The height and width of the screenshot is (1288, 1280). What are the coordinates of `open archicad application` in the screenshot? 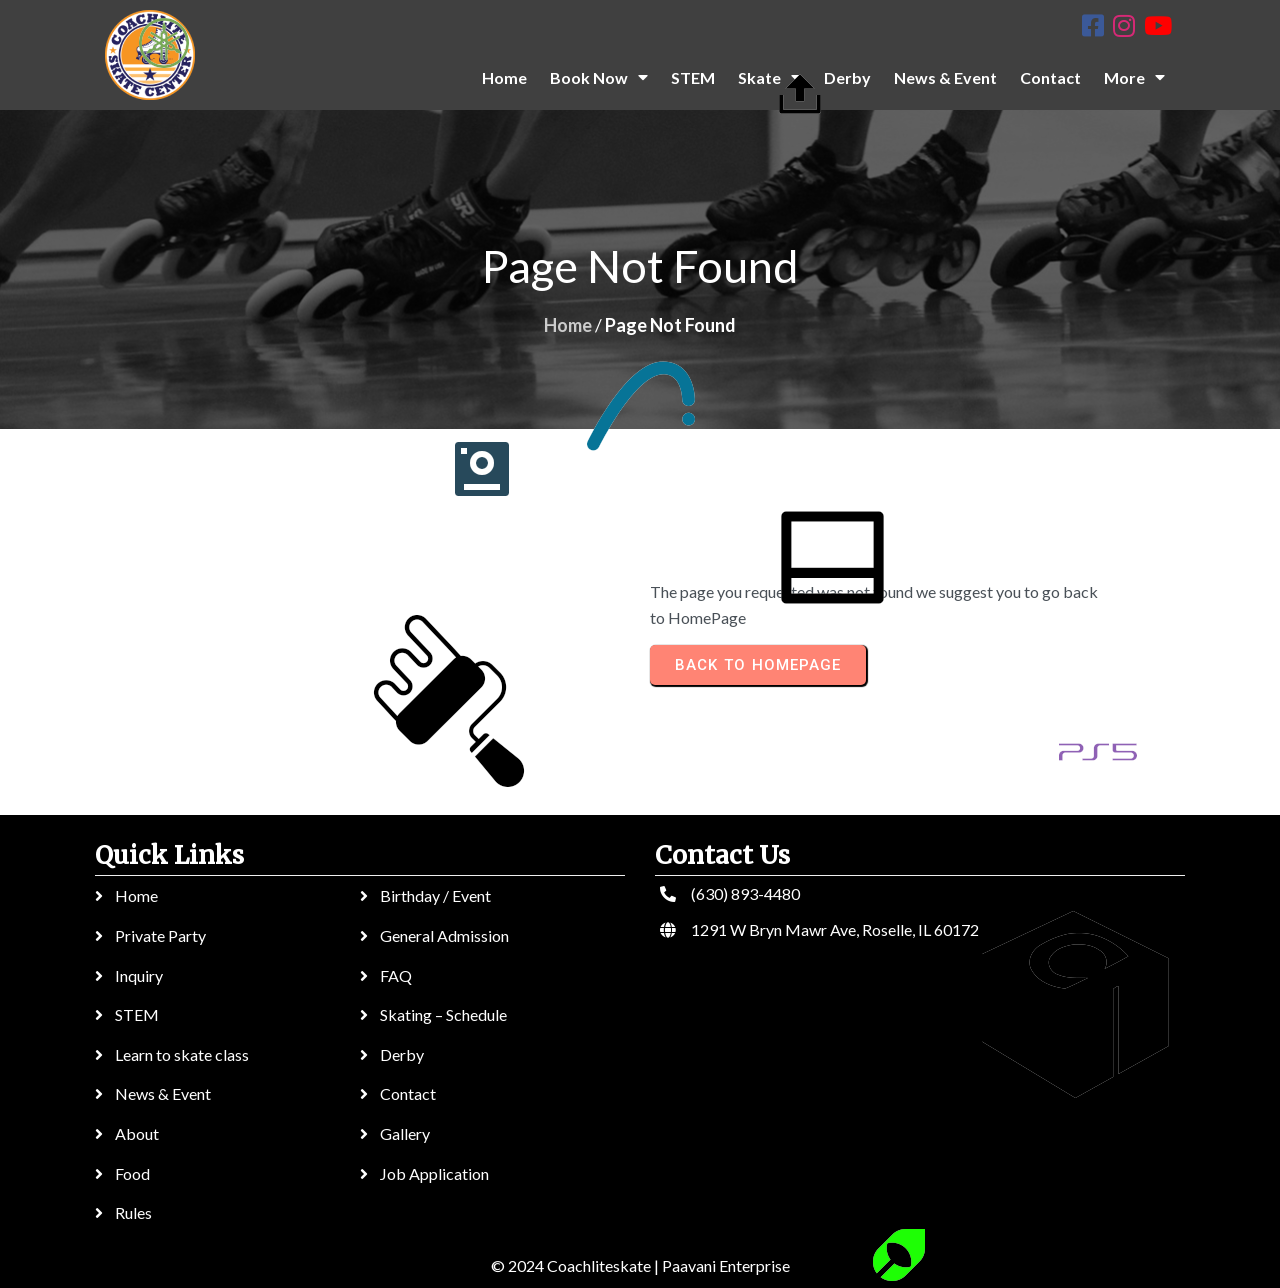 It's located at (641, 406).